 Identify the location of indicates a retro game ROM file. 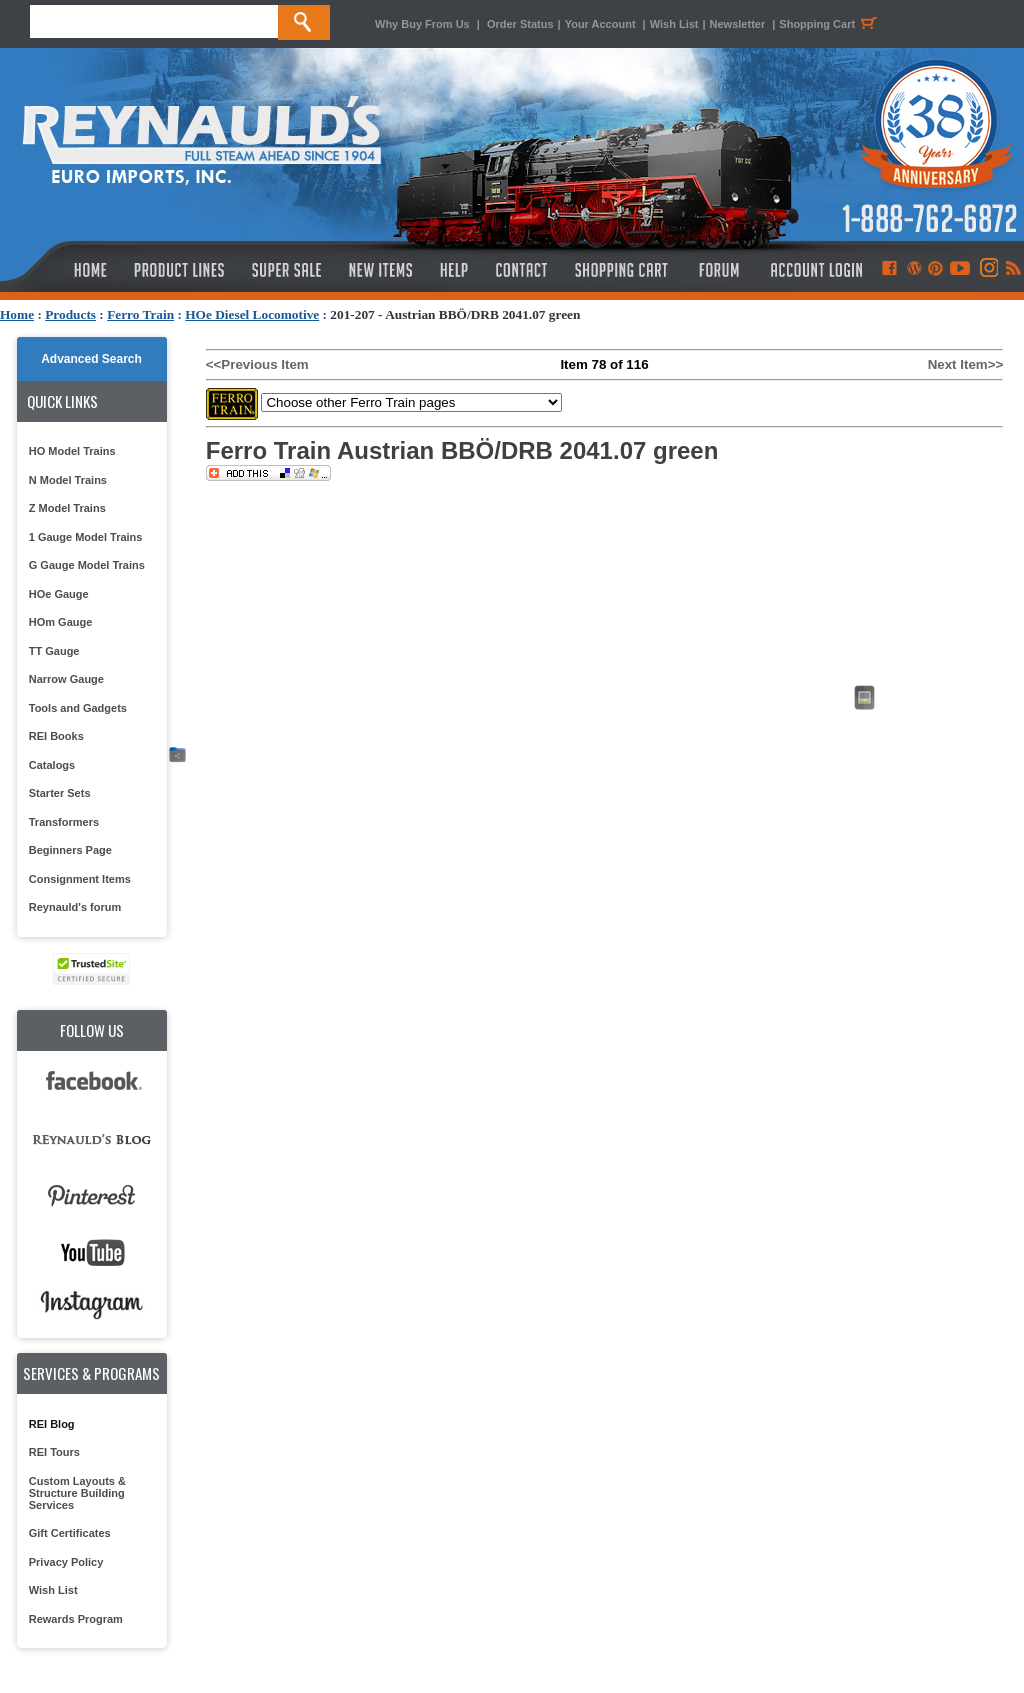
(864, 697).